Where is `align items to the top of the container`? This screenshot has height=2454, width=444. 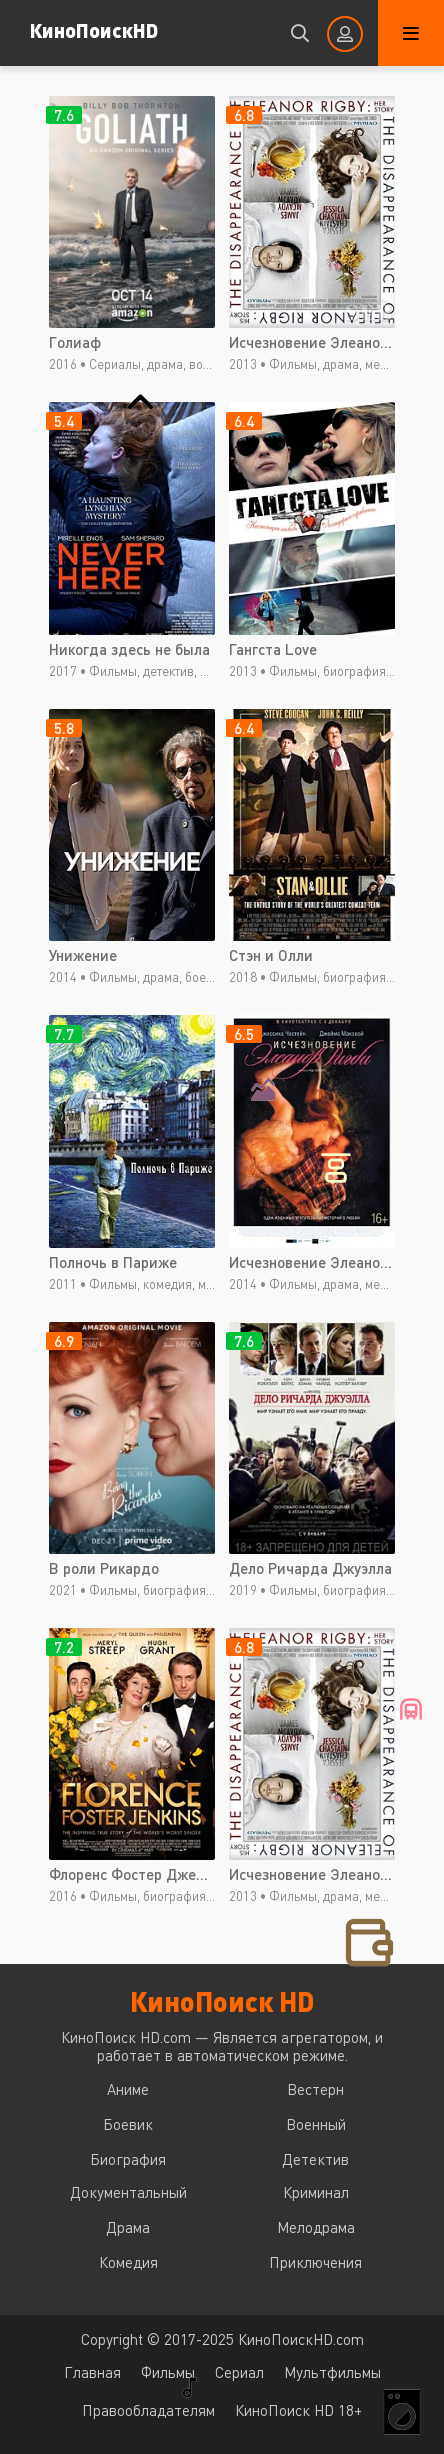
align items to the top of the container is located at coordinates (336, 1168).